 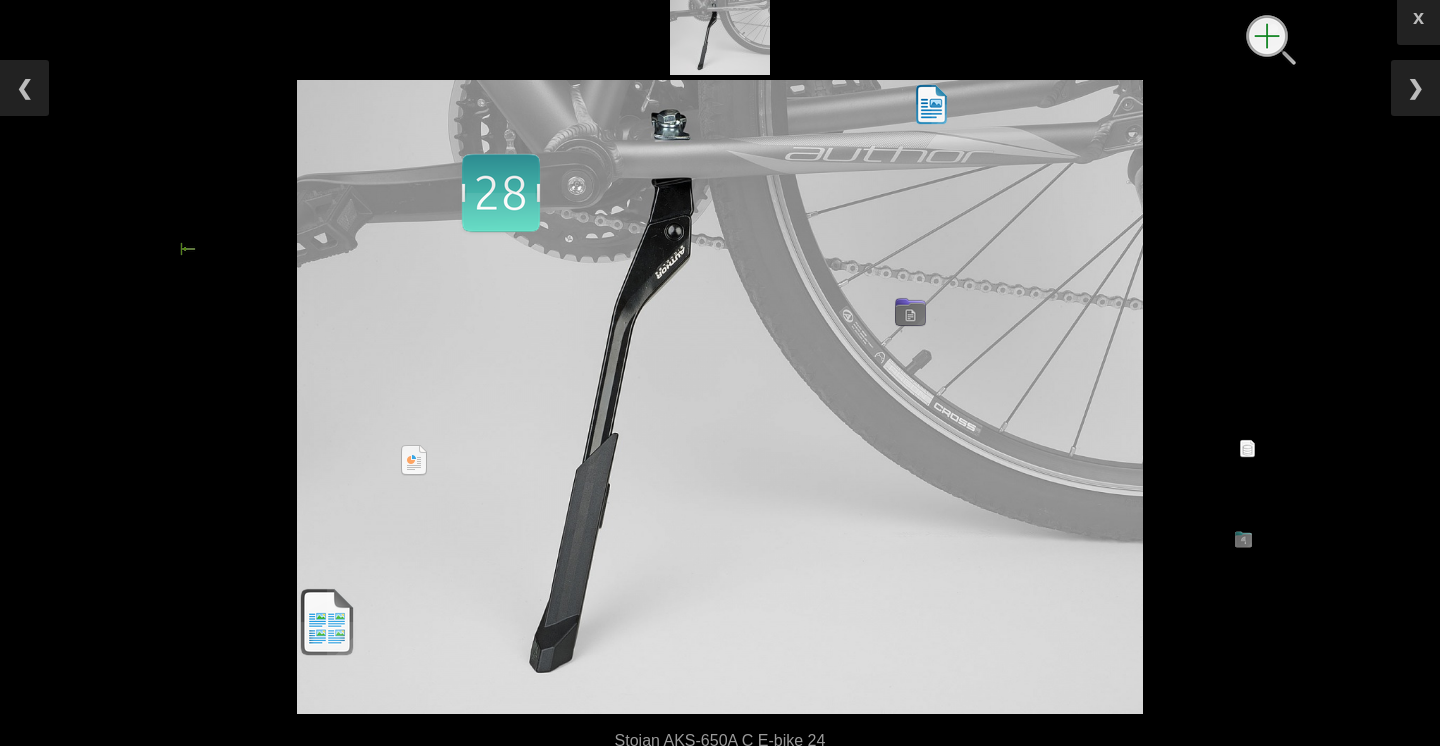 What do you see at coordinates (1243, 539) in the screenshot?
I see `open insync cloud sync folder` at bounding box center [1243, 539].